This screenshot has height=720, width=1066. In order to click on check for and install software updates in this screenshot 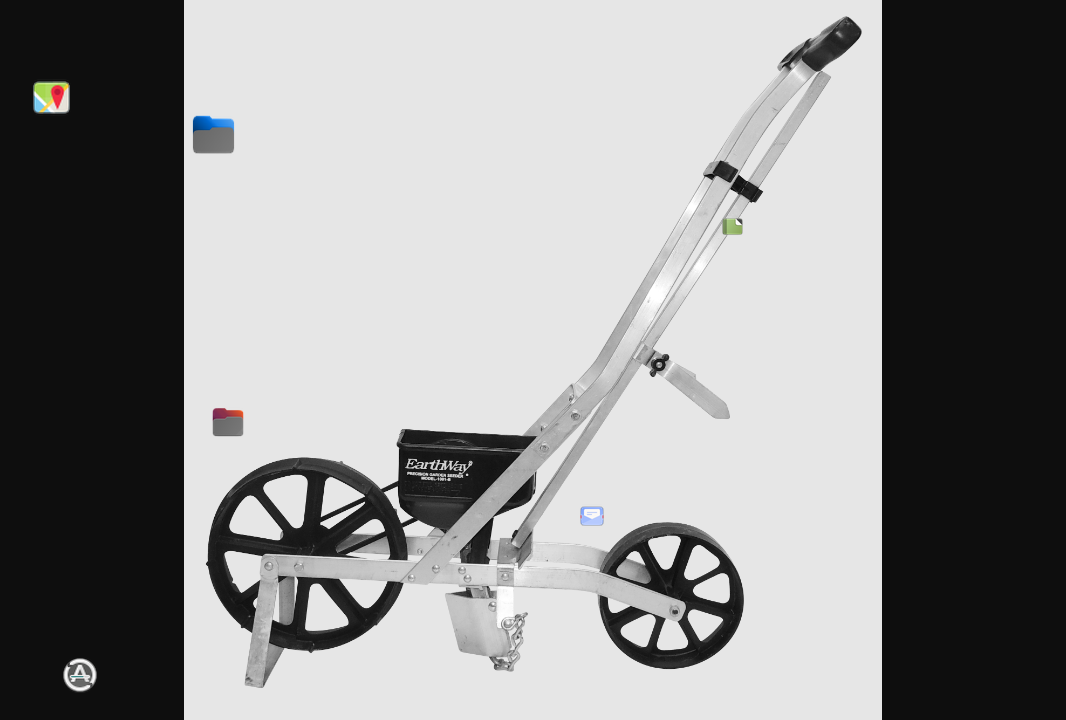, I will do `click(80, 675)`.